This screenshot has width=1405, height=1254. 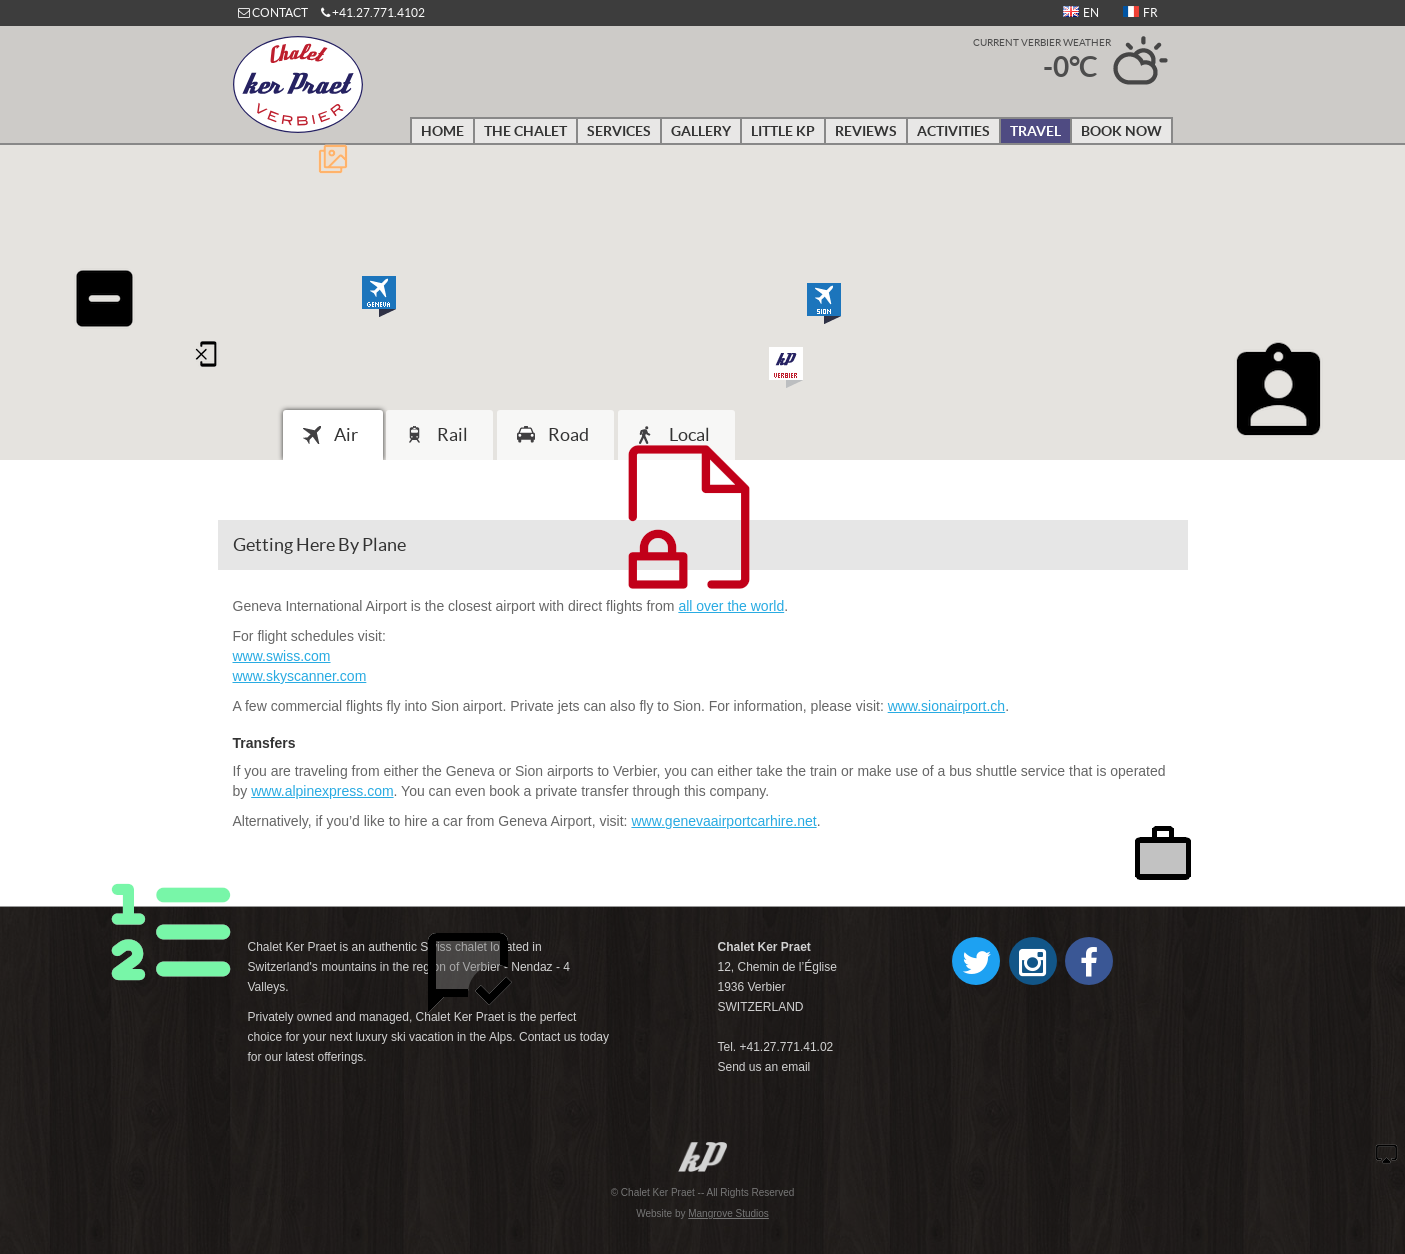 I want to click on mark a conversation as read, so click(x=468, y=973).